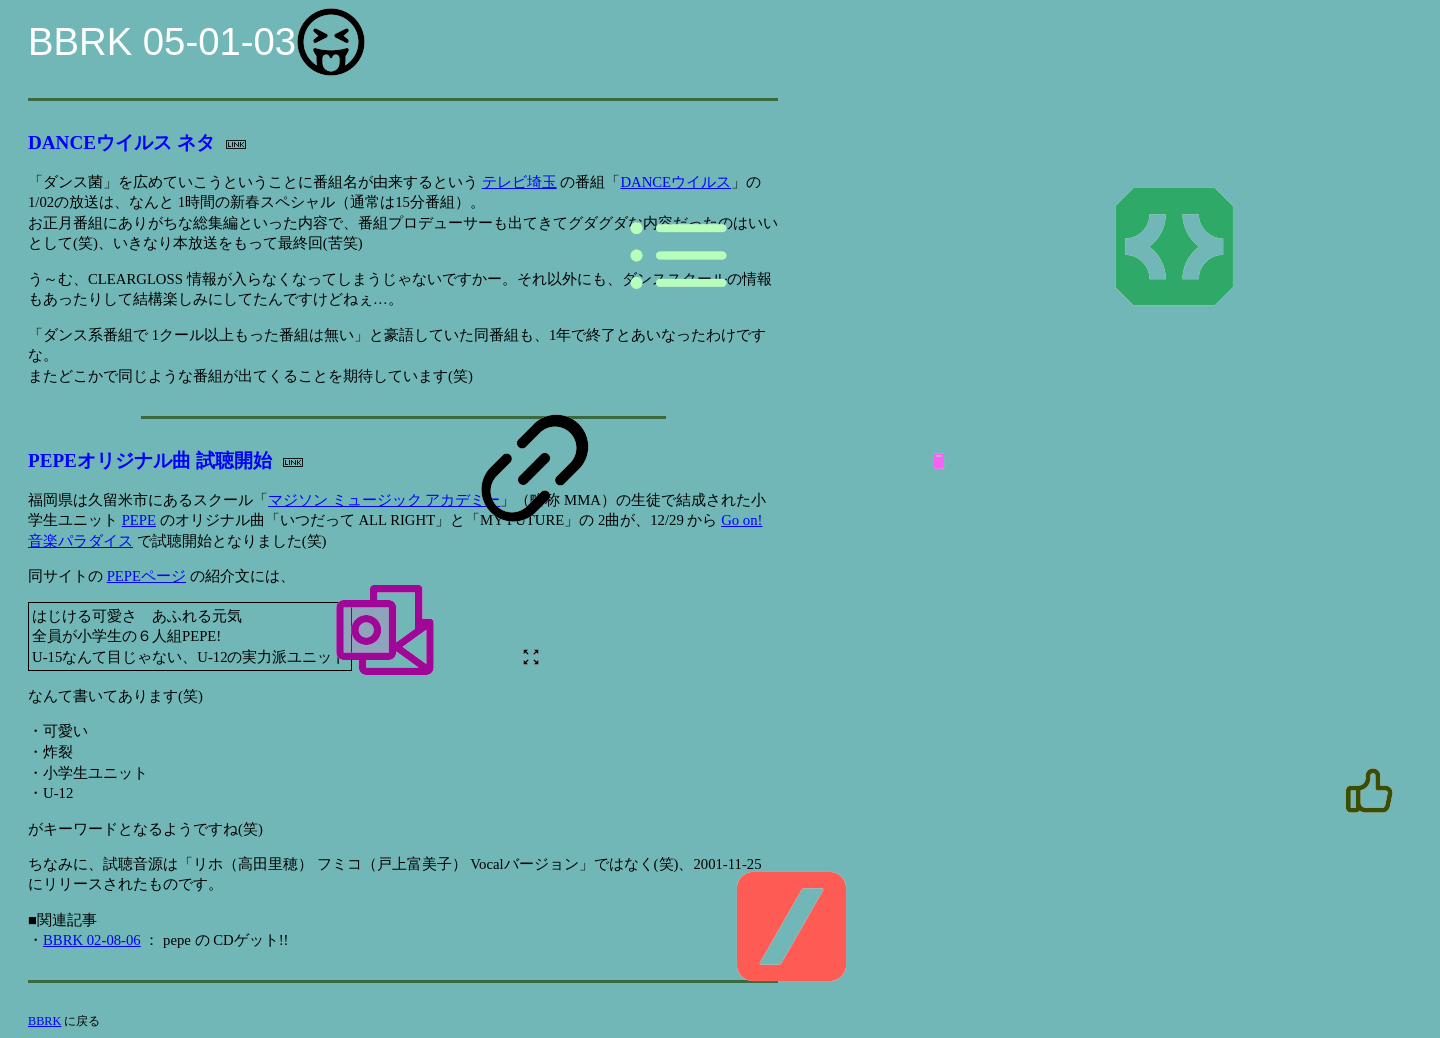 The image size is (1440, 1038). I want to click on access slash commands, so click(791, 926).